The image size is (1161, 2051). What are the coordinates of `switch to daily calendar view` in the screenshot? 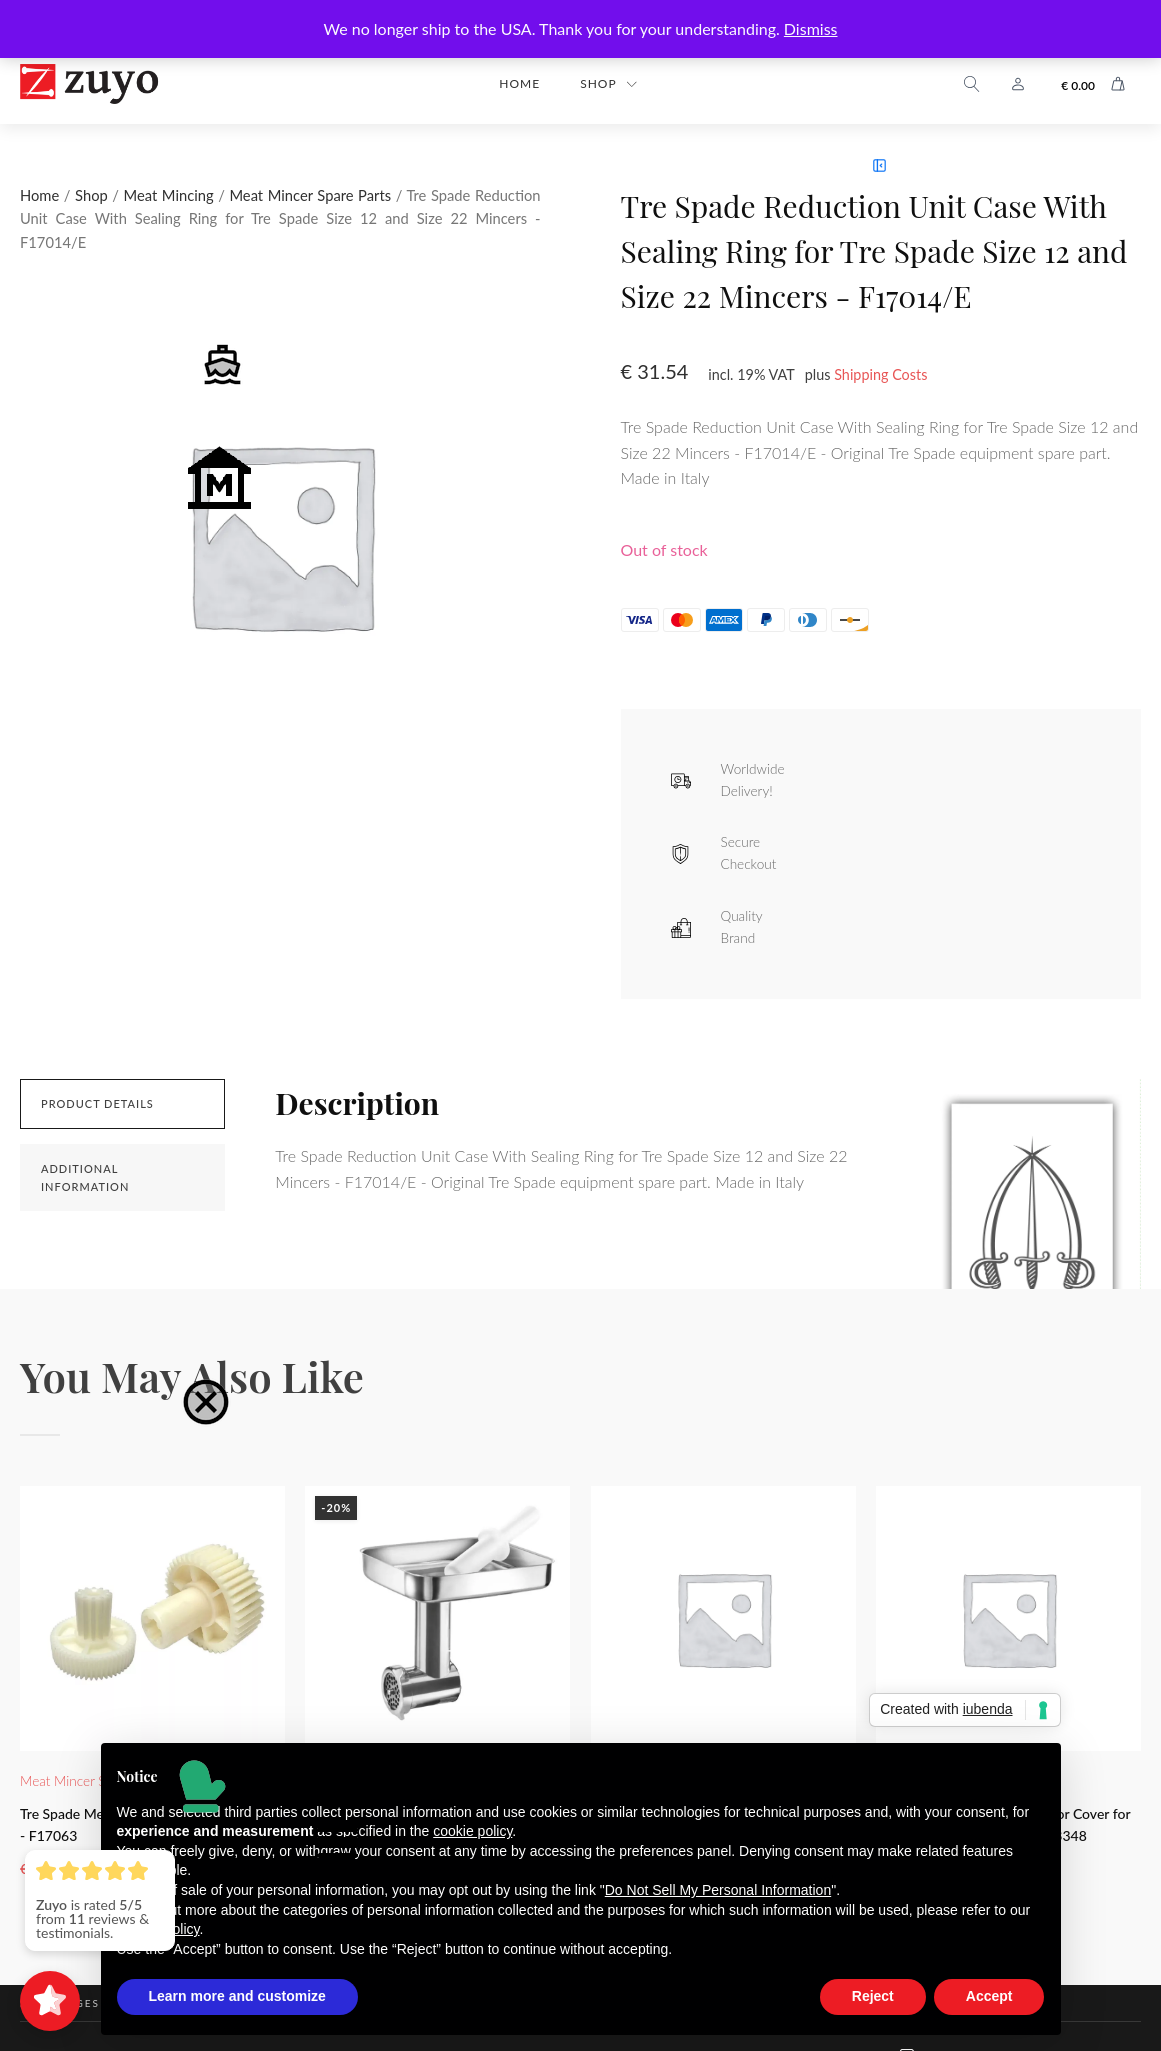 It's located at (337, 1841).